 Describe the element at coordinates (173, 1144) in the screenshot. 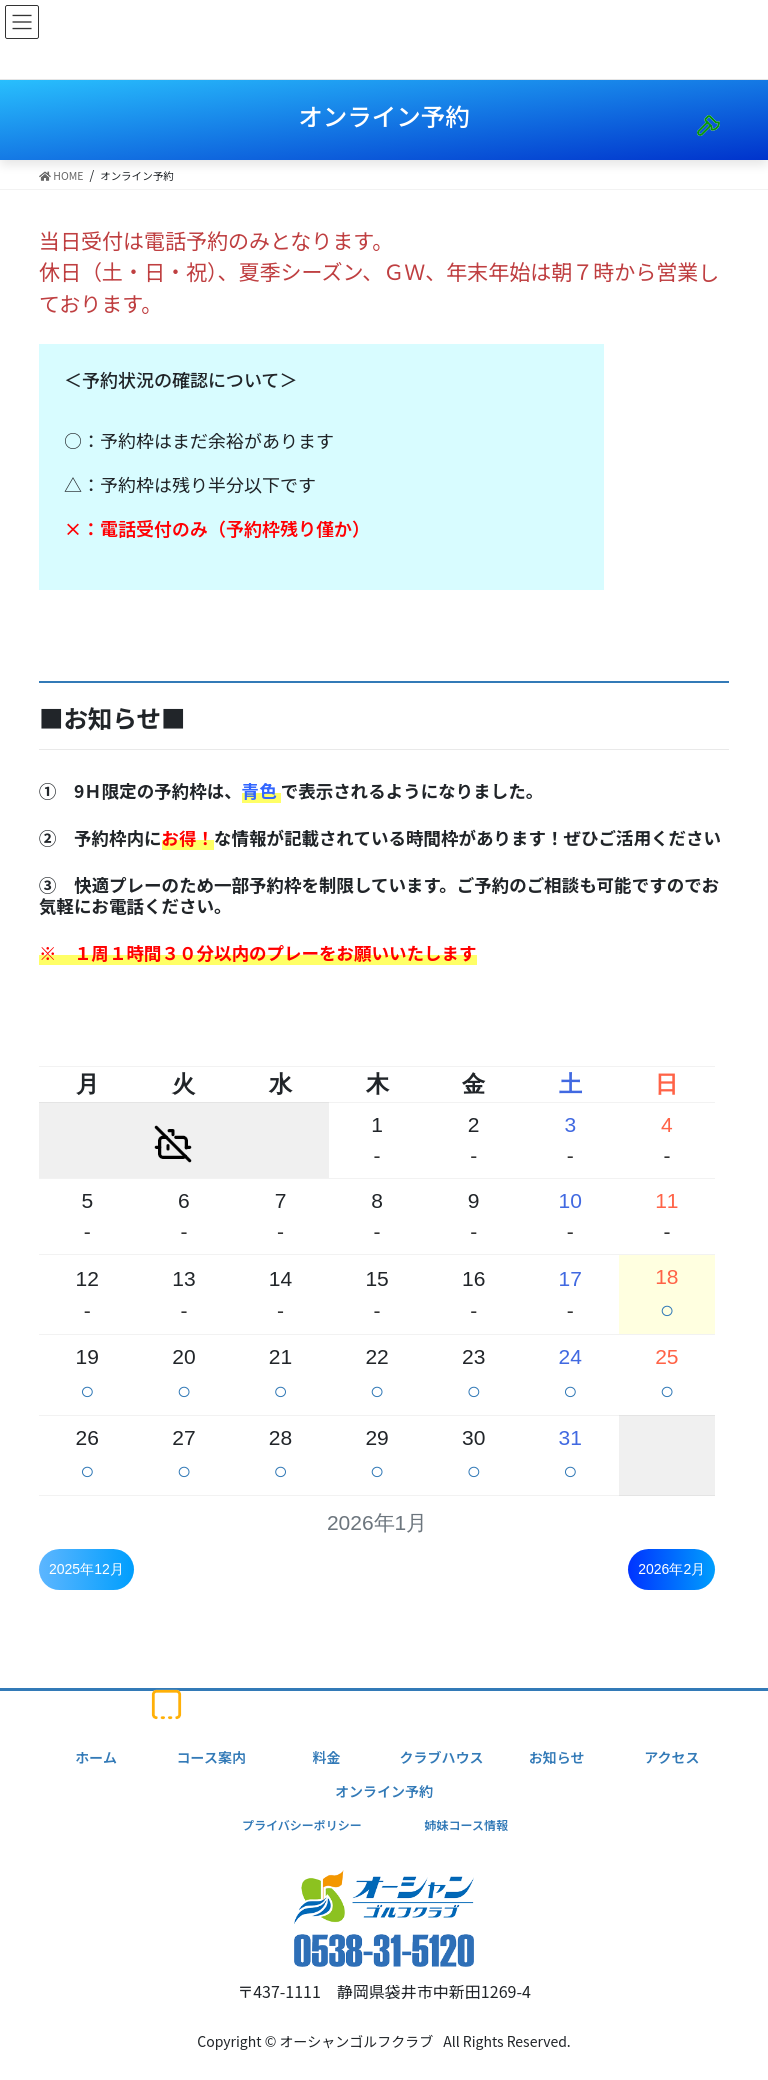

I see `disable bot or AI assistant` at that location.